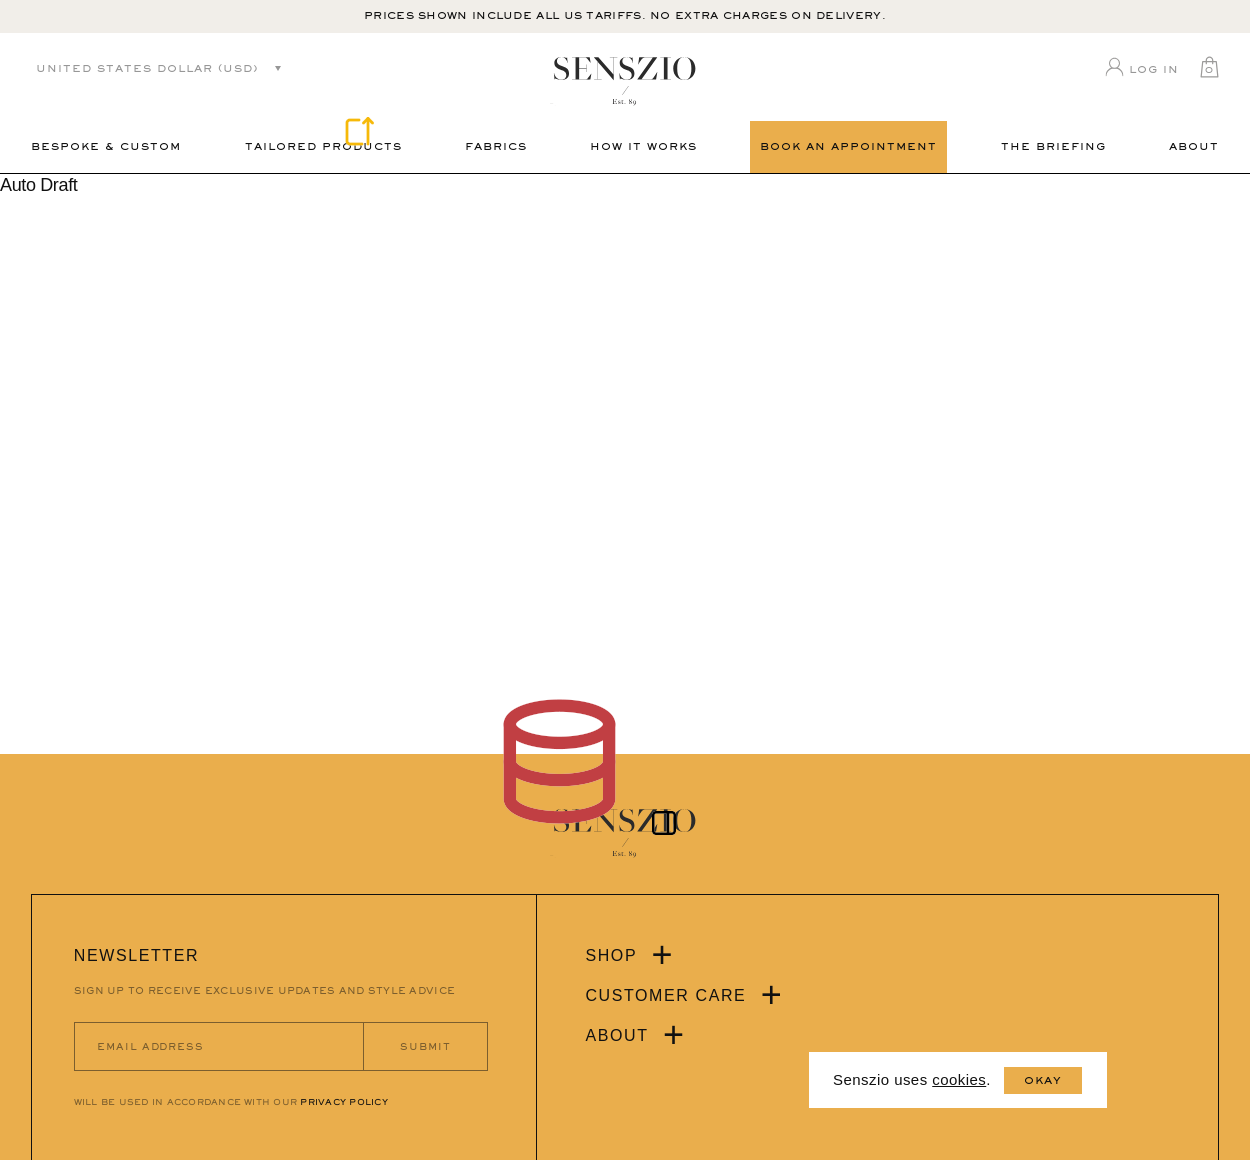 The width and height of the screenshot is (1250, 1160). What do you see at coordinates (559, 761) in the screenshot?
I see `access database or data storage` at bounding box center [559, 761].